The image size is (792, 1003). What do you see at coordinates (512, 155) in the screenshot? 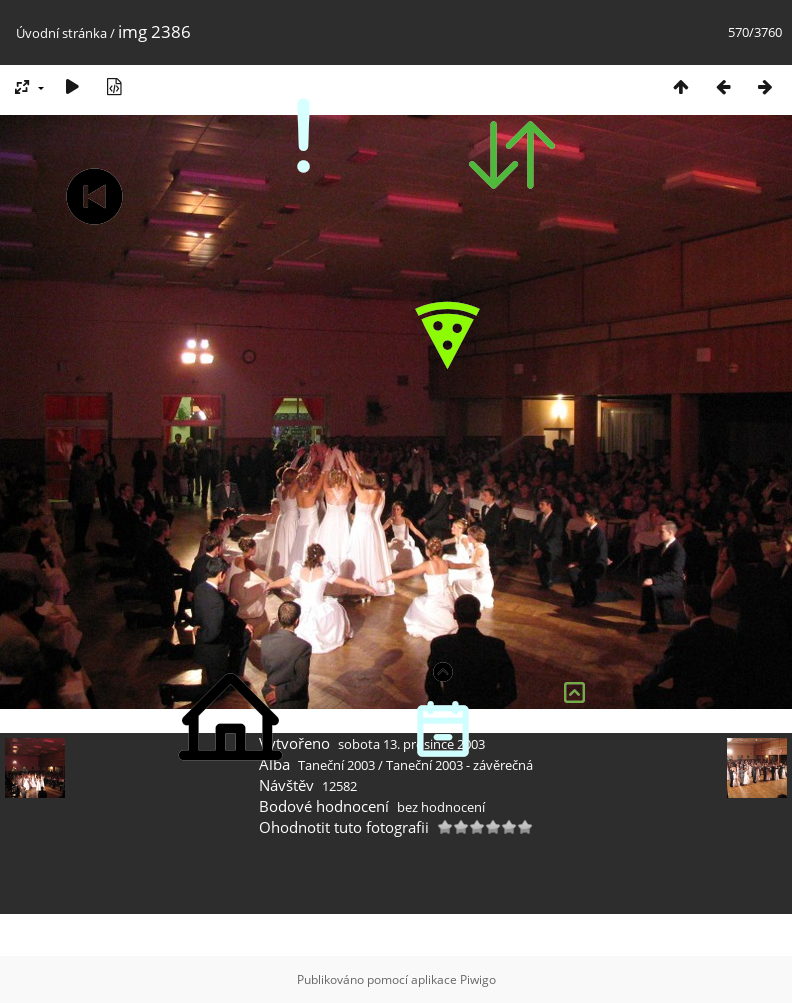
I see `swap or reorder items vertically` at bounding box center [512, 155].